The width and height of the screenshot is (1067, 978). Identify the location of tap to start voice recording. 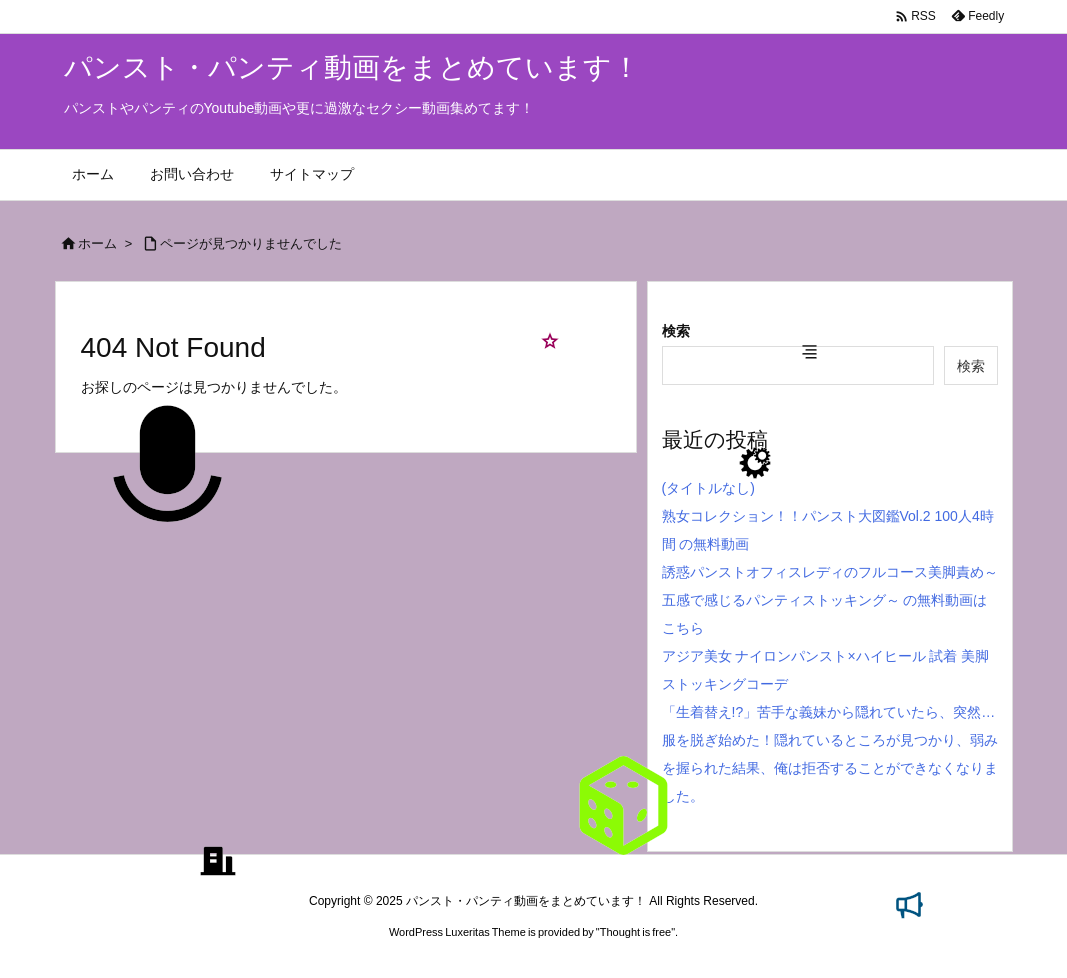
(167, 466).